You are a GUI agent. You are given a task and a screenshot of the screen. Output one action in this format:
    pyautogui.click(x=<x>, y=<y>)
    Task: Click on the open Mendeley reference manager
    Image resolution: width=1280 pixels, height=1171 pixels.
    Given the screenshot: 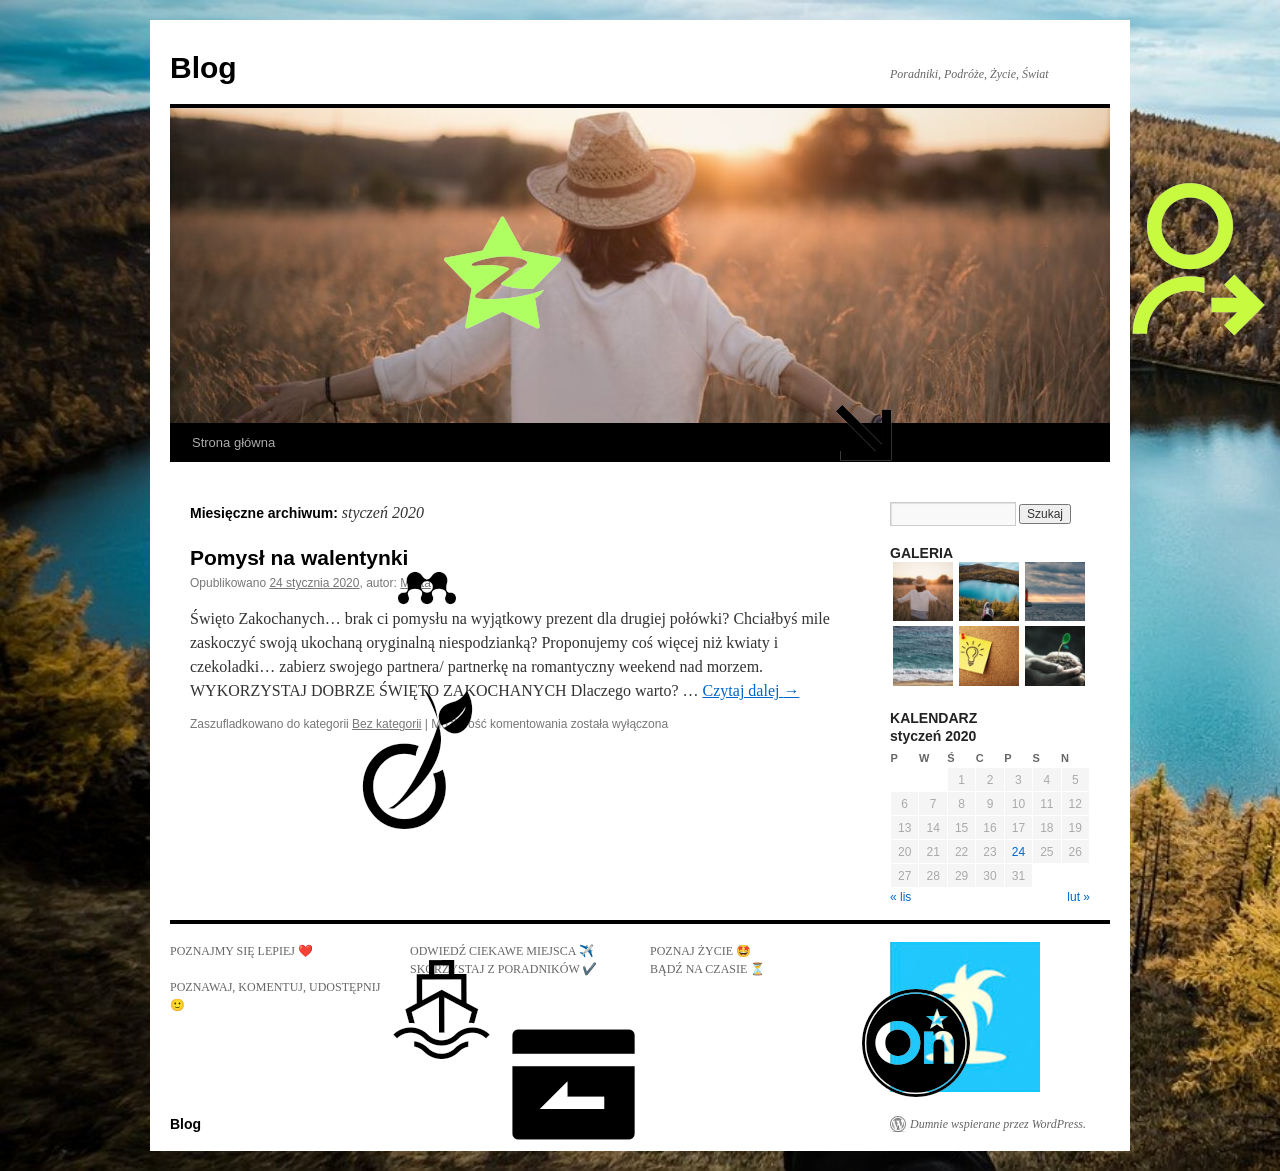 What is the action you would take?
    pyautogui.click(x=427, y=588)
    